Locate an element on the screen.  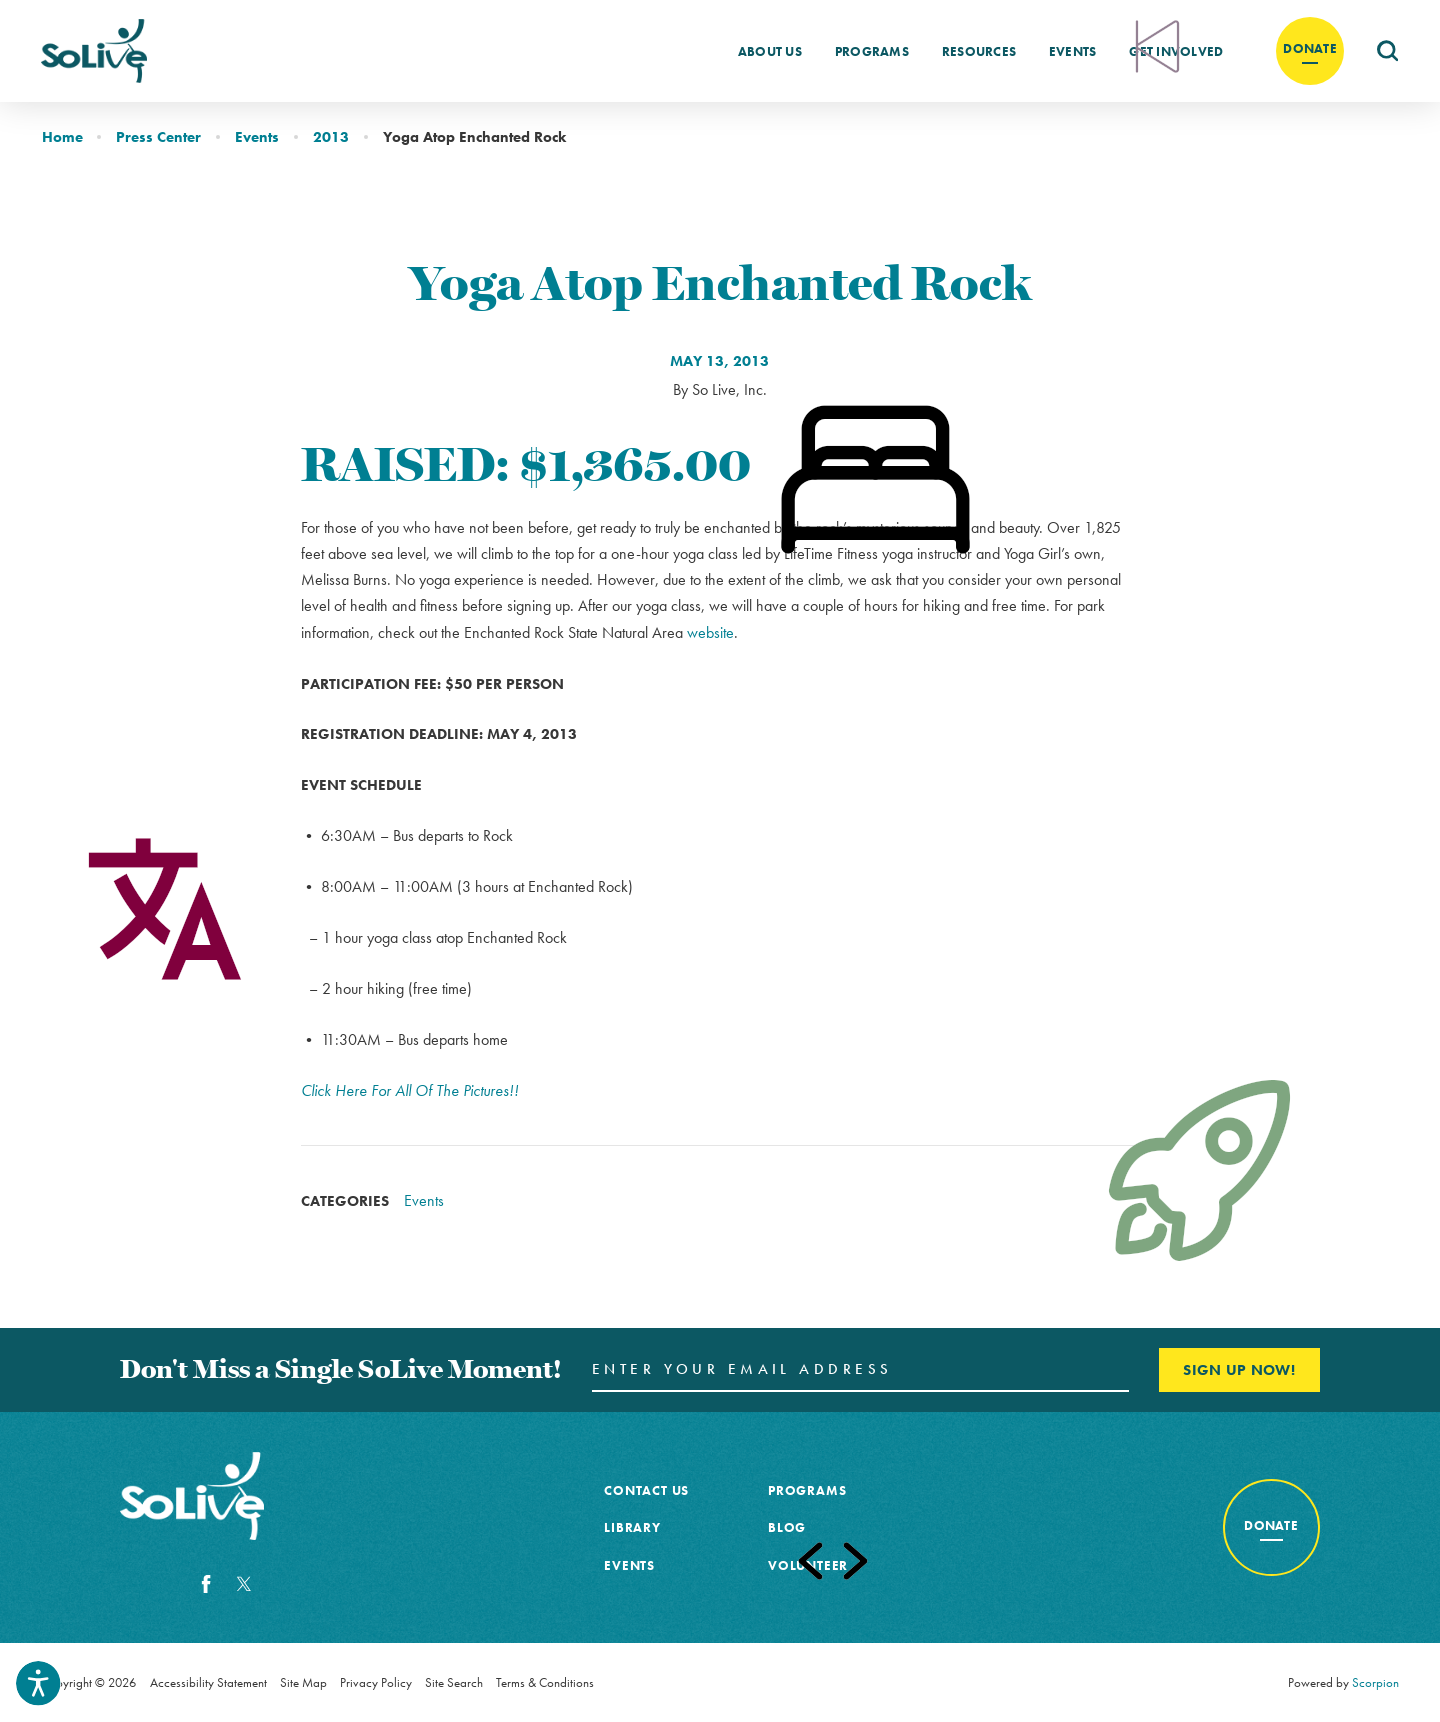
view or edit source code is located at coordinates (833, 1561).